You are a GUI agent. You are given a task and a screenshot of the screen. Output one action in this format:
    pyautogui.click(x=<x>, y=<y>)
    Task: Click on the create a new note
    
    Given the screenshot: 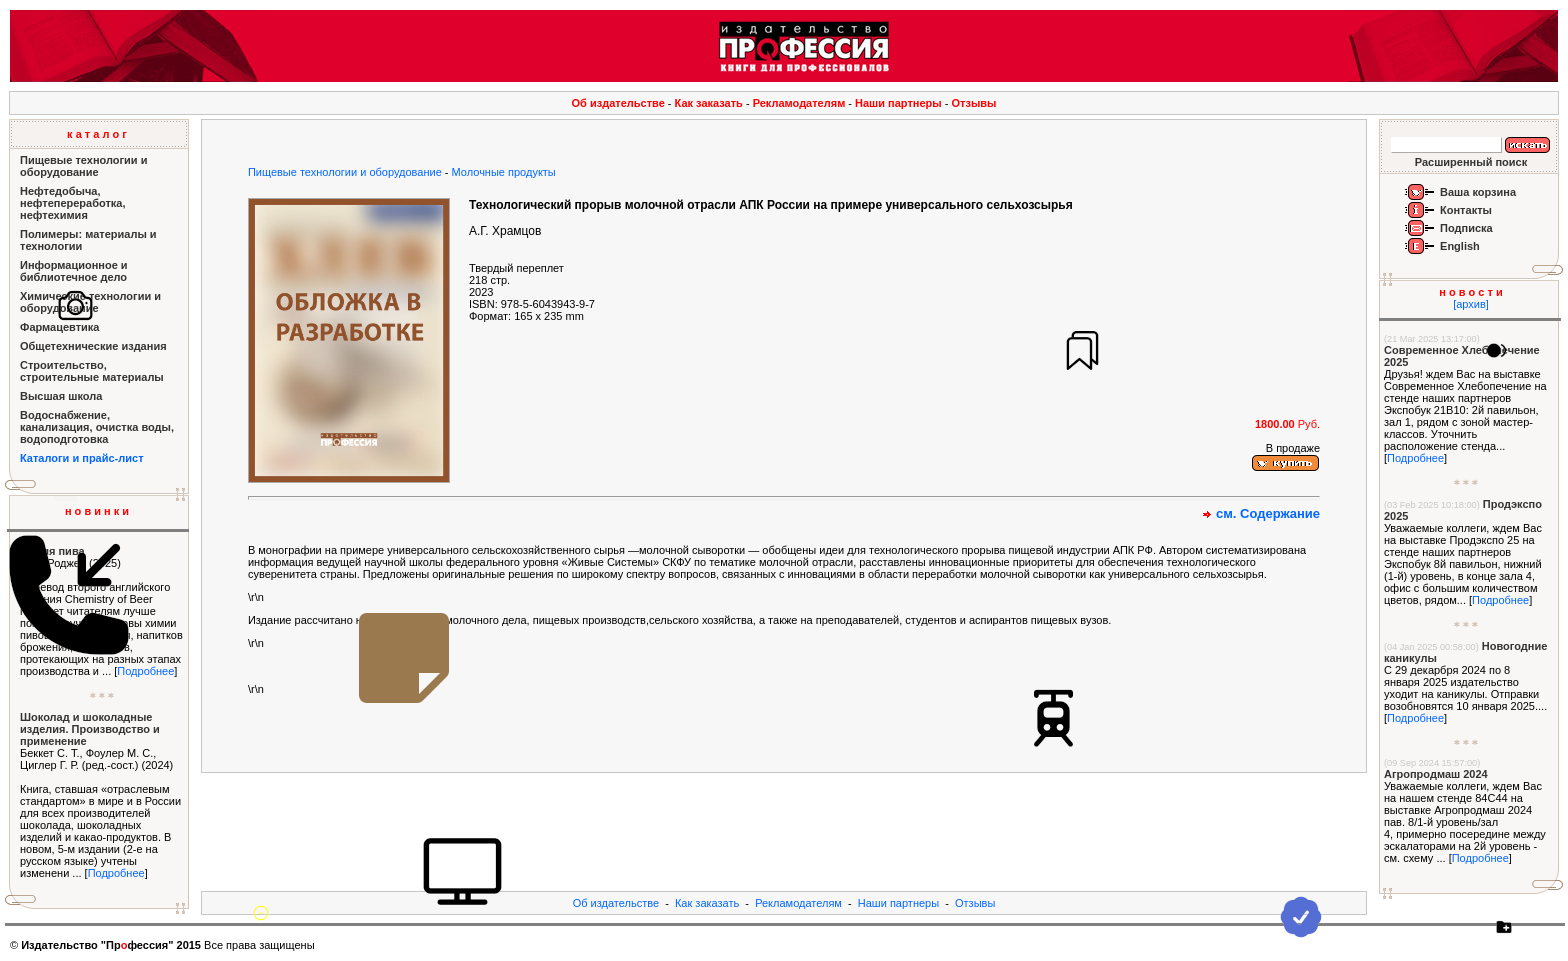 What is the action you would take?
    pyautogui.click(x=404, y=658)
    